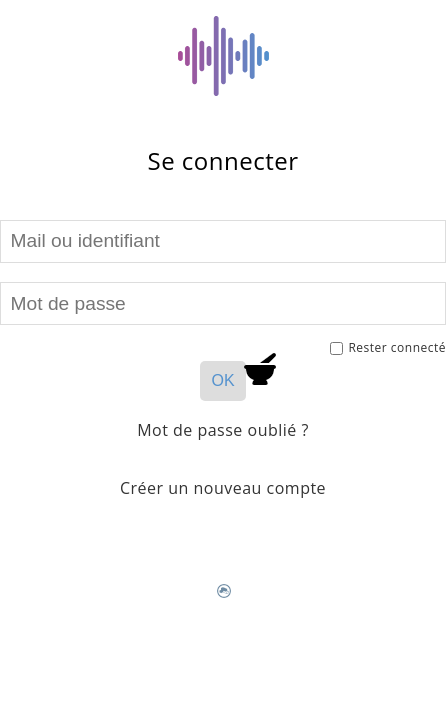  I want to click on indicates content is licensed for remixing, so click(224, 591).